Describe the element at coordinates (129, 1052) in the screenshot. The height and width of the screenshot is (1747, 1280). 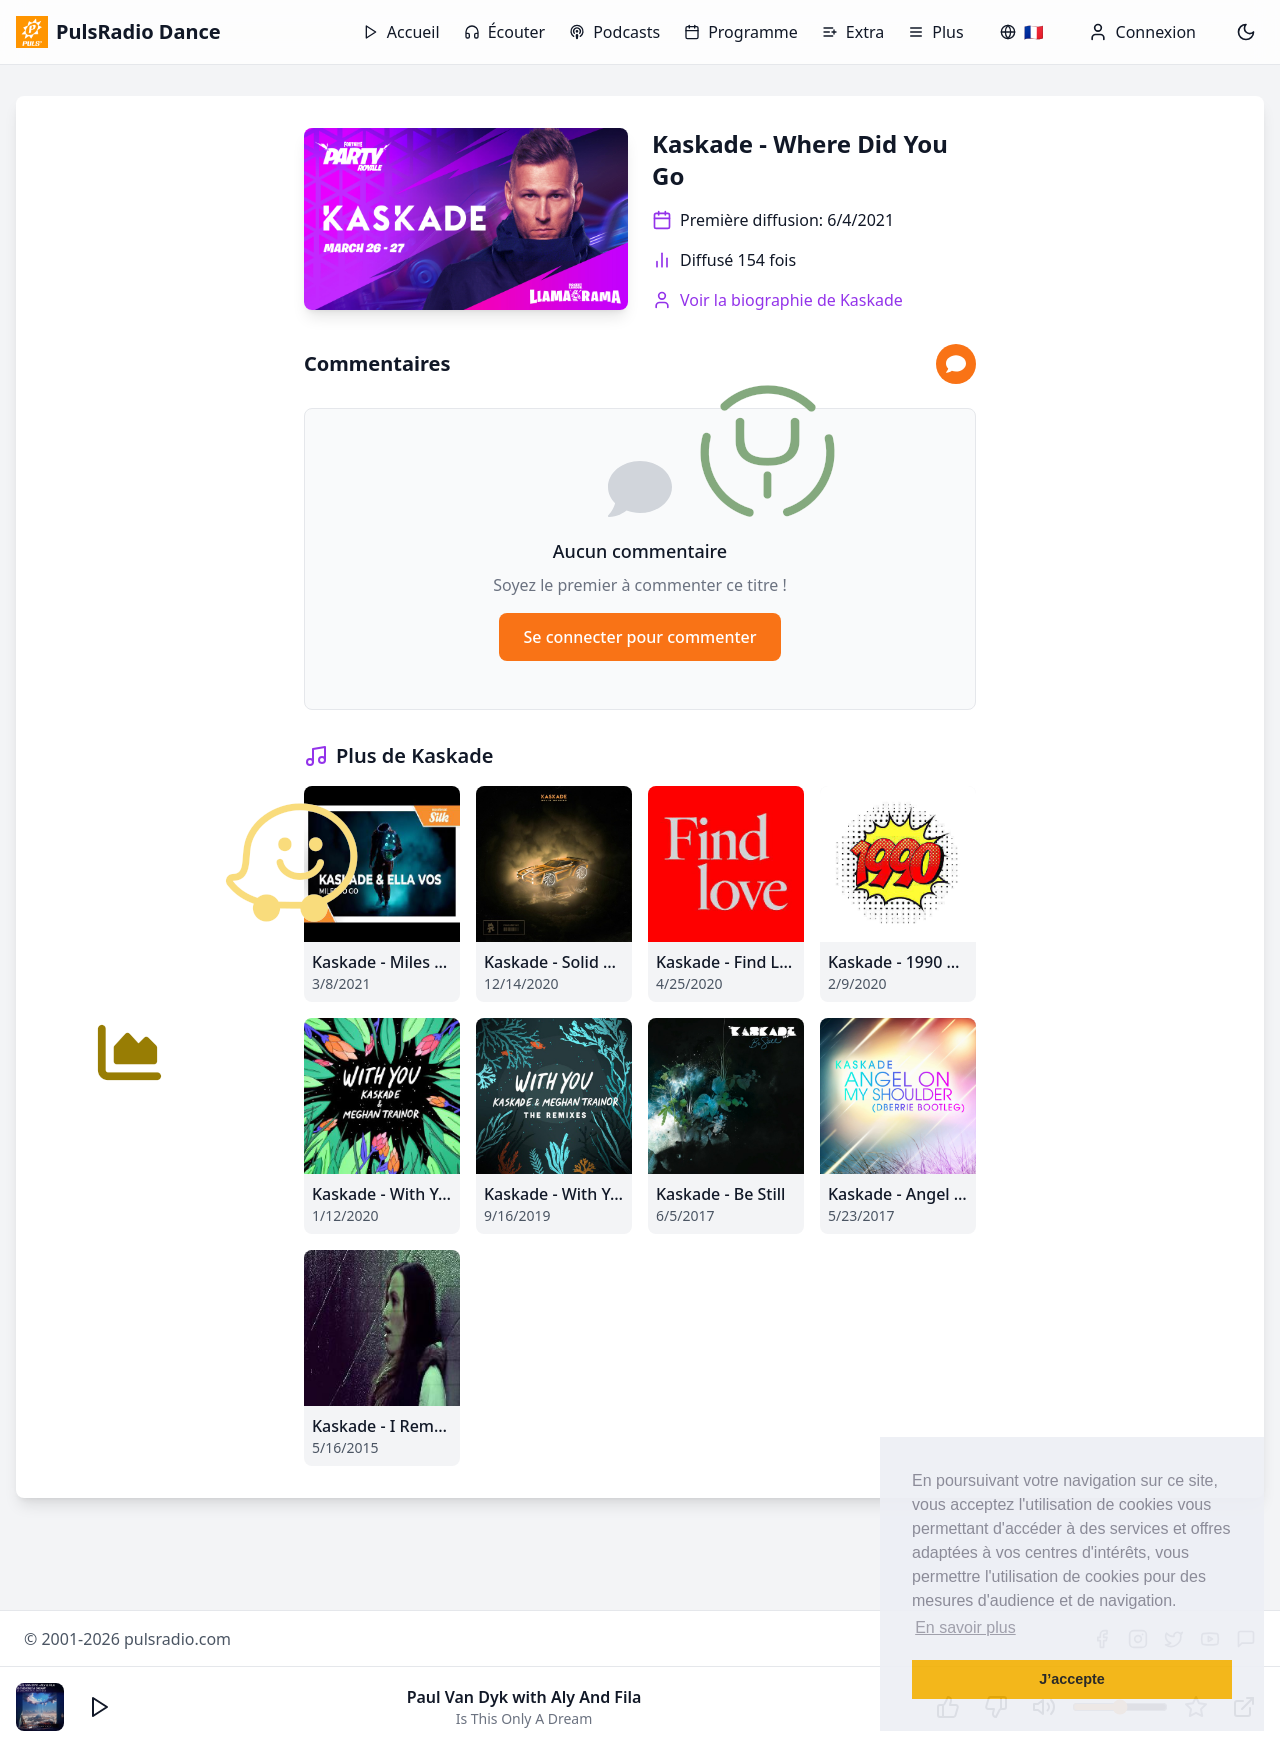
I see `view area chart or graph data` at that location.